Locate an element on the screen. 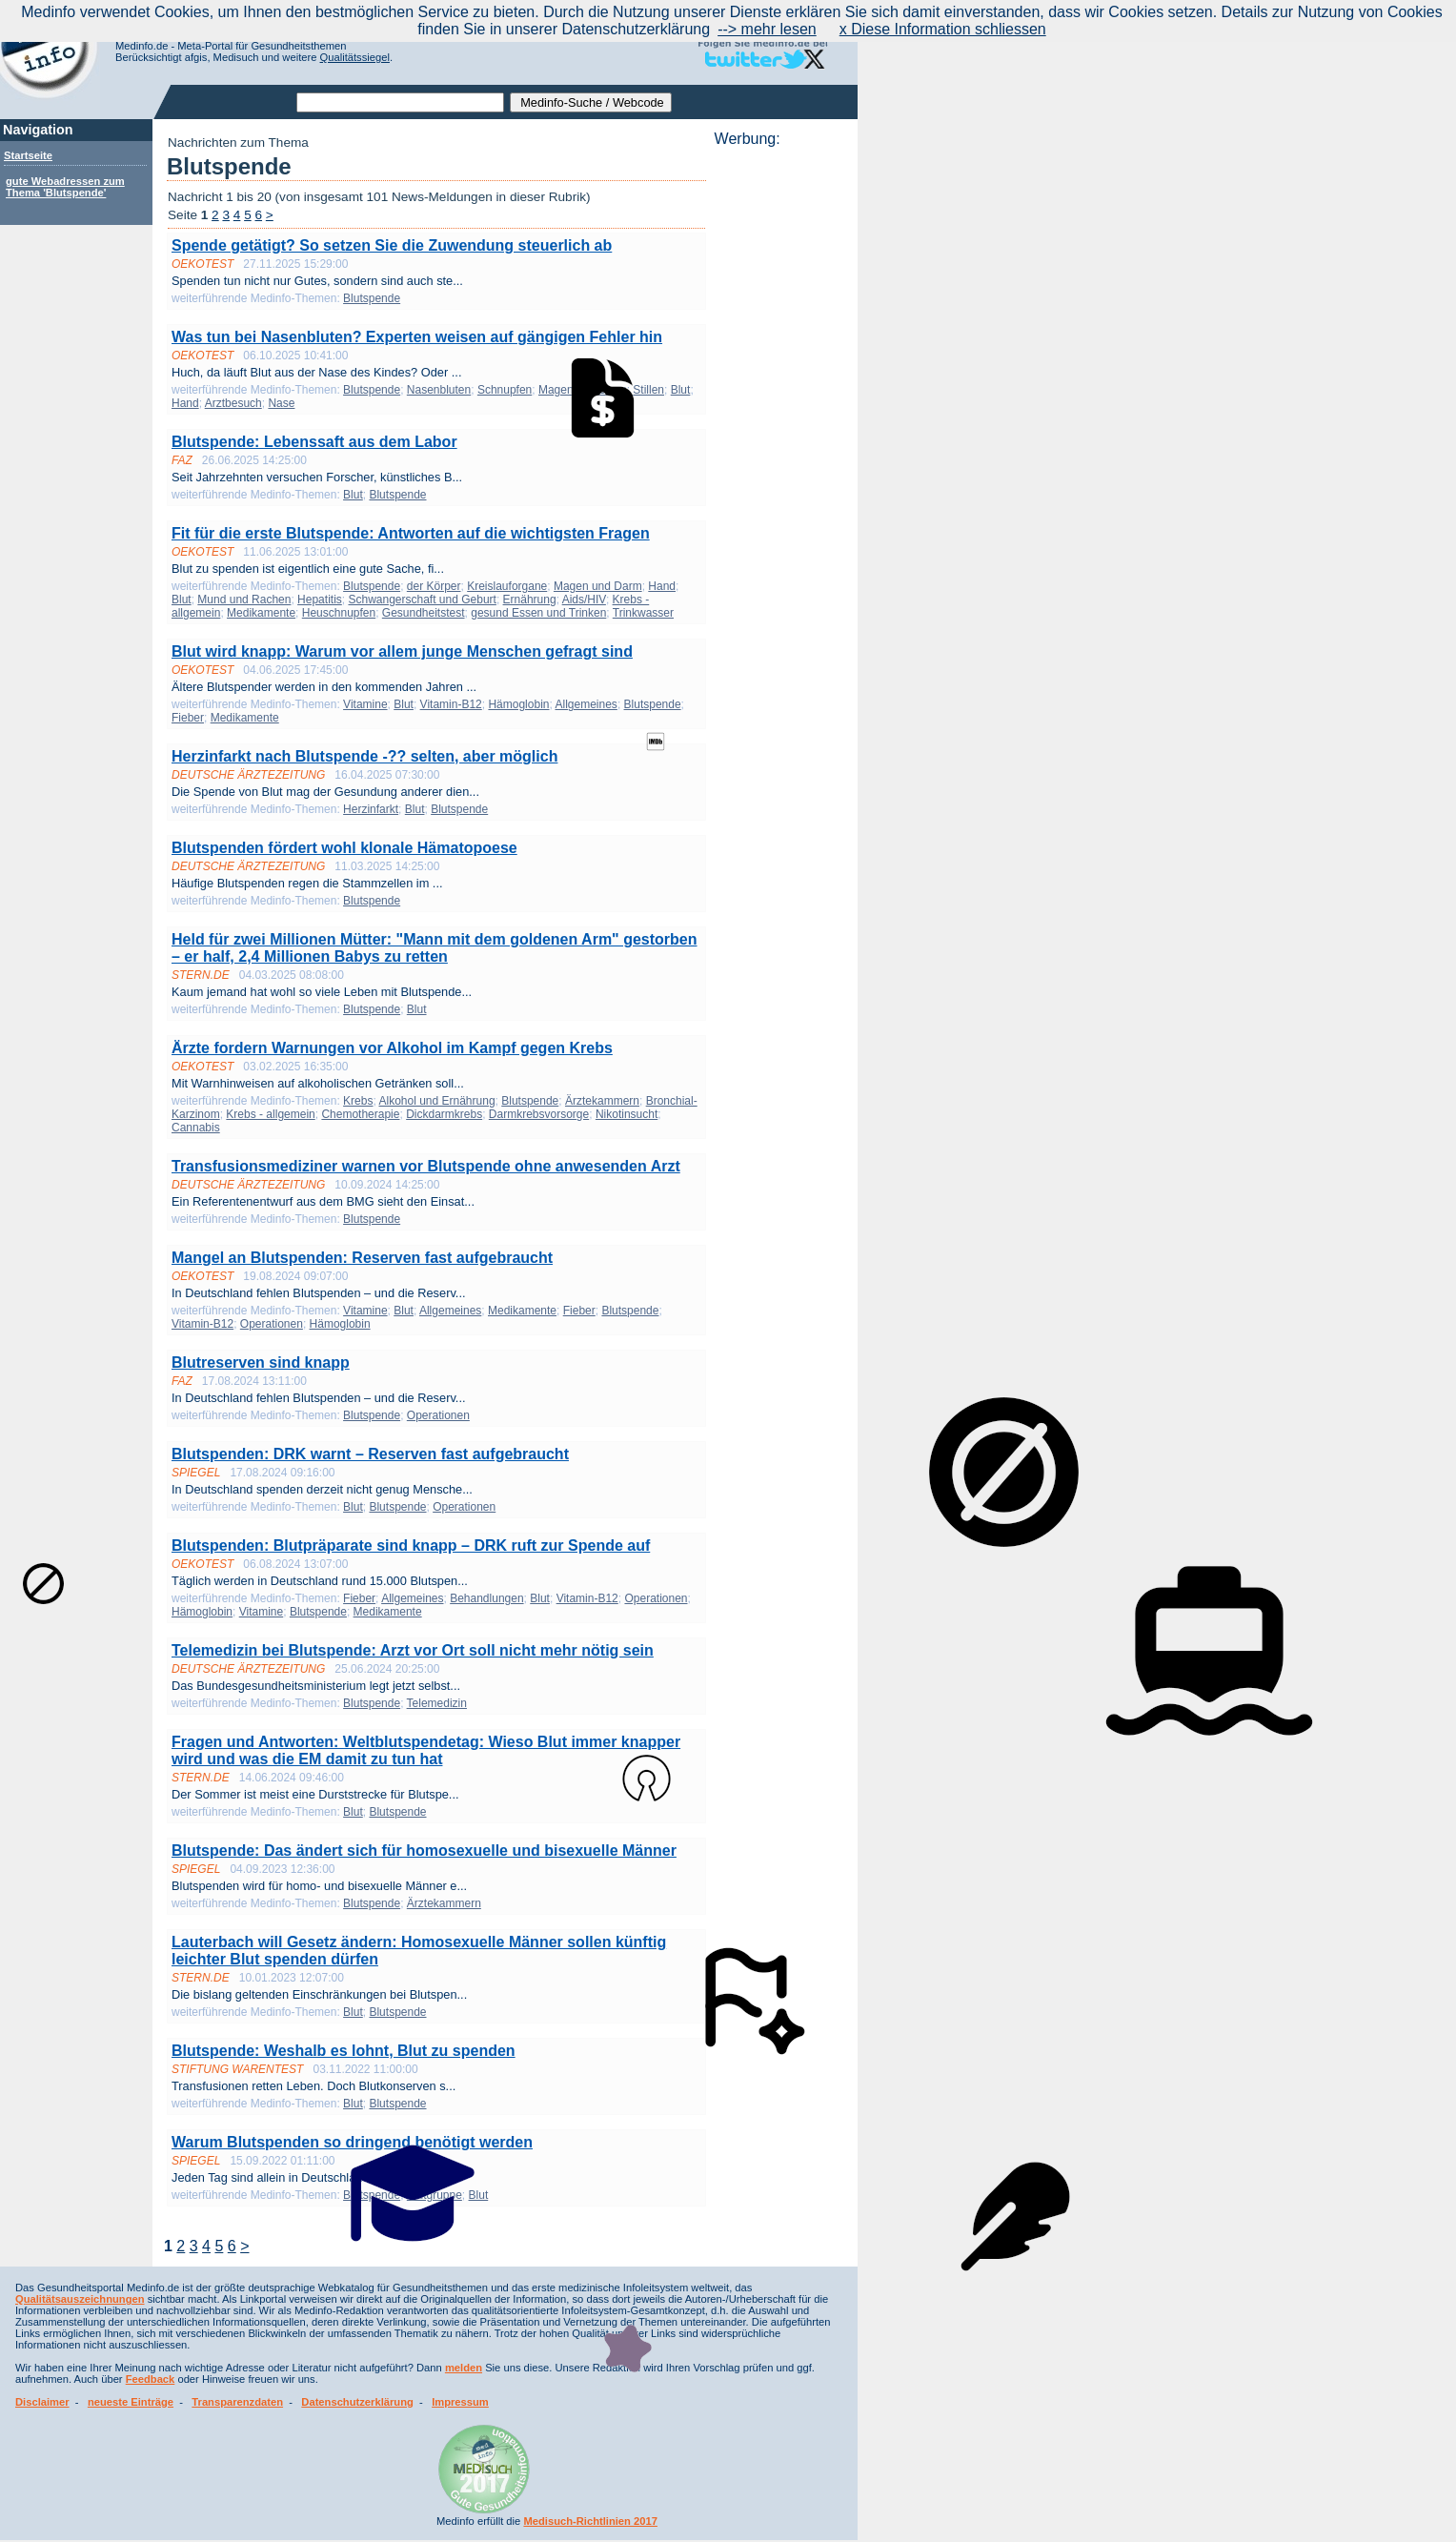 This screenshot has height=2542, width=1456. open source initiative logo is located at coordinates (646, 1778).